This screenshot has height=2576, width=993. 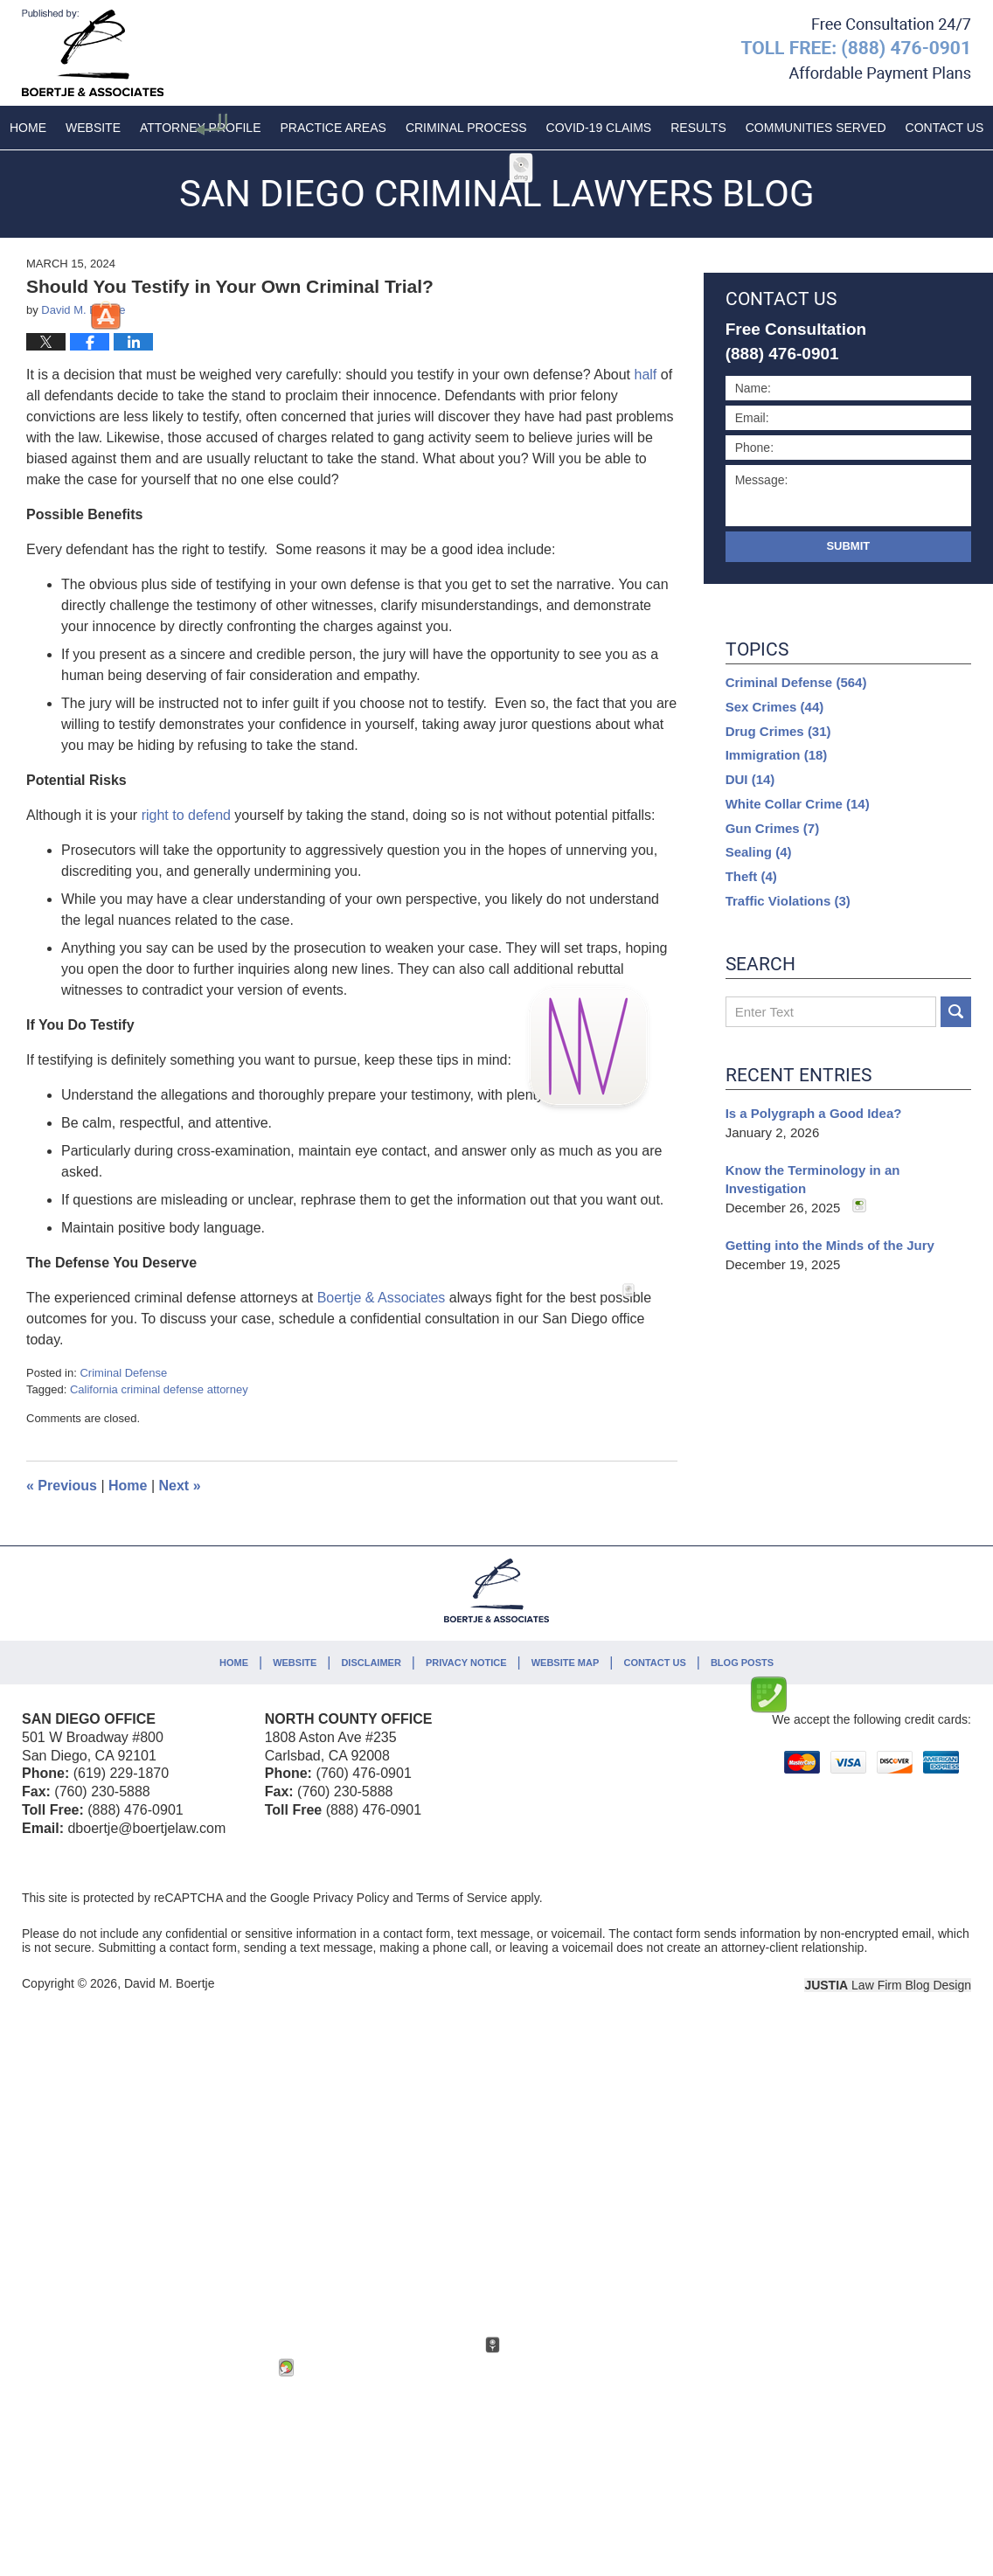 What do you see at coordinates (768, 1694) in the screenshot?
I see `open the phone or calls app` at bounding box center [768, 1694].